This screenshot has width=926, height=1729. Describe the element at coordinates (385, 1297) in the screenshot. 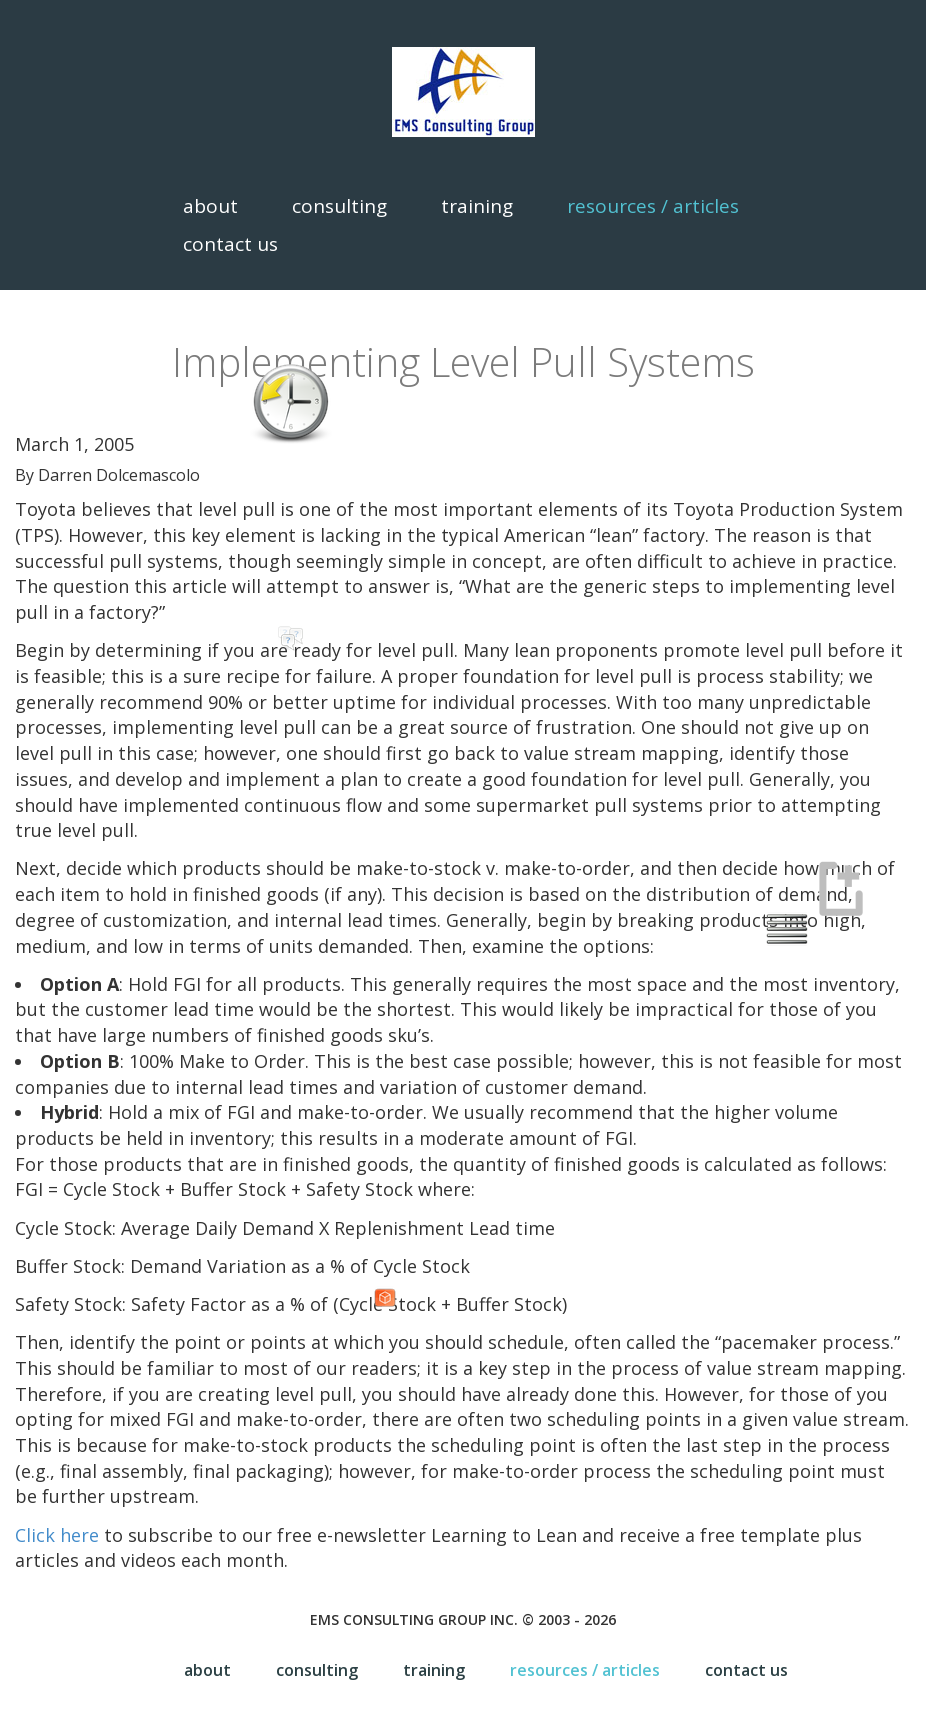

I see `a binary STL 3D model file` at that location.